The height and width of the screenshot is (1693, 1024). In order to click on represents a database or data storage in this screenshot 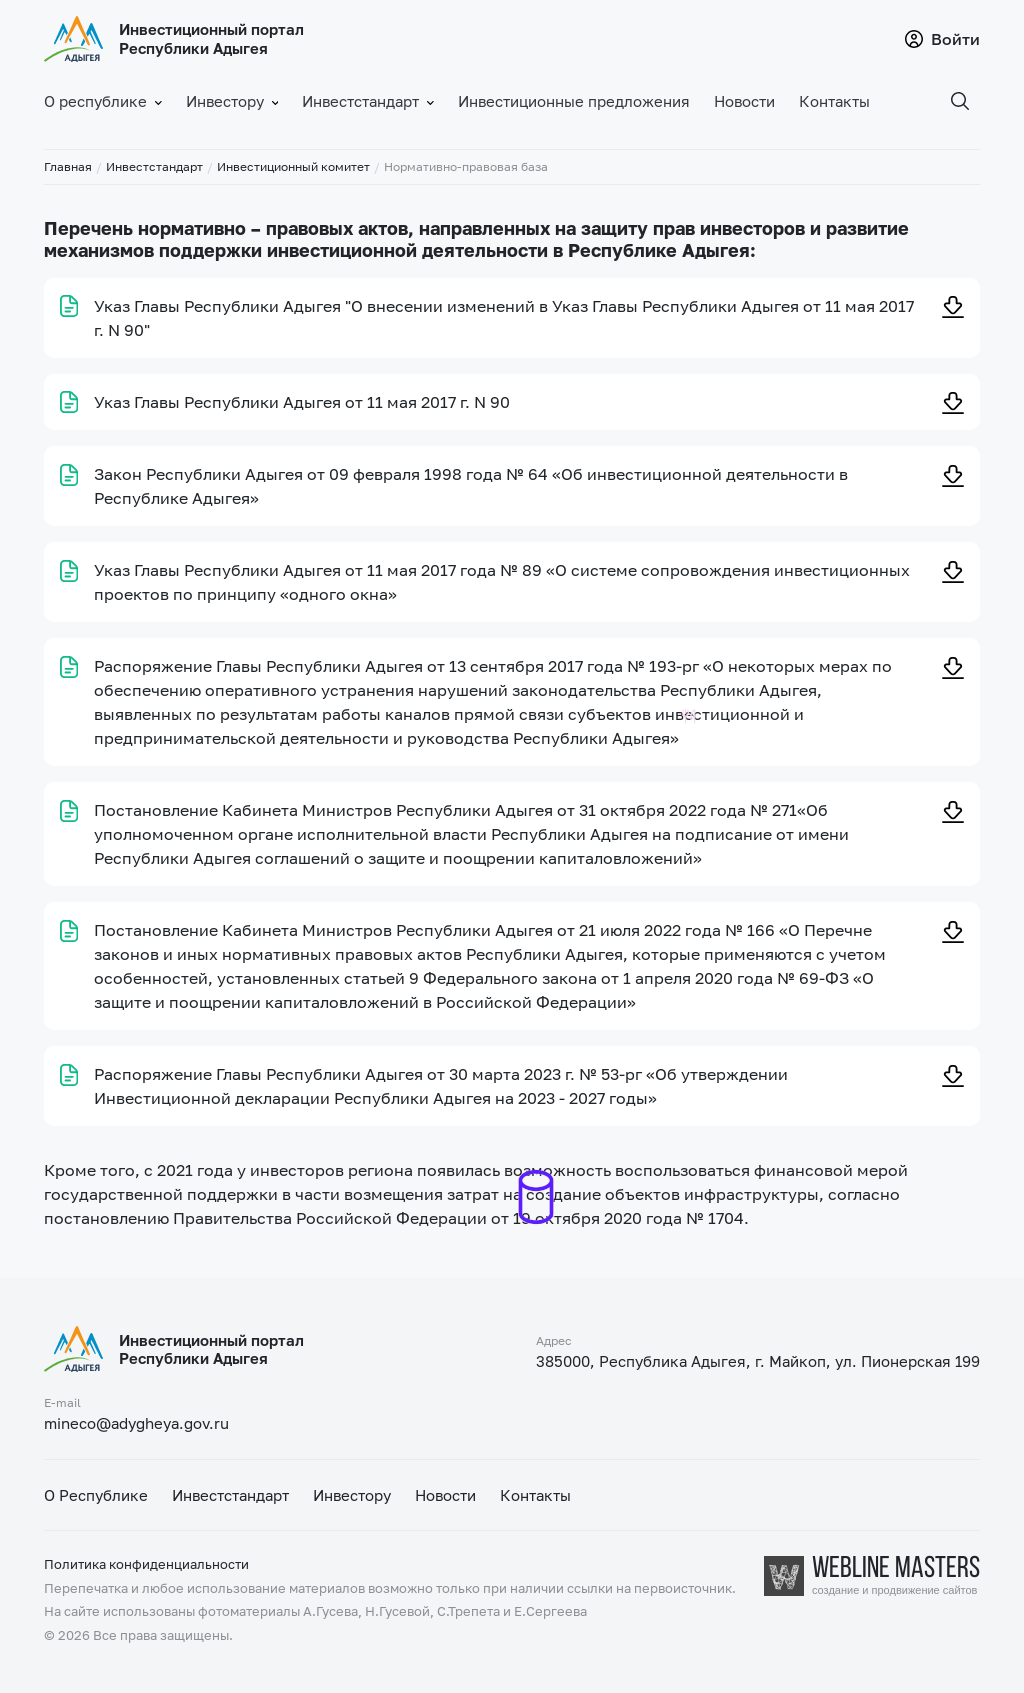, I will do `click(536, 1197)`.